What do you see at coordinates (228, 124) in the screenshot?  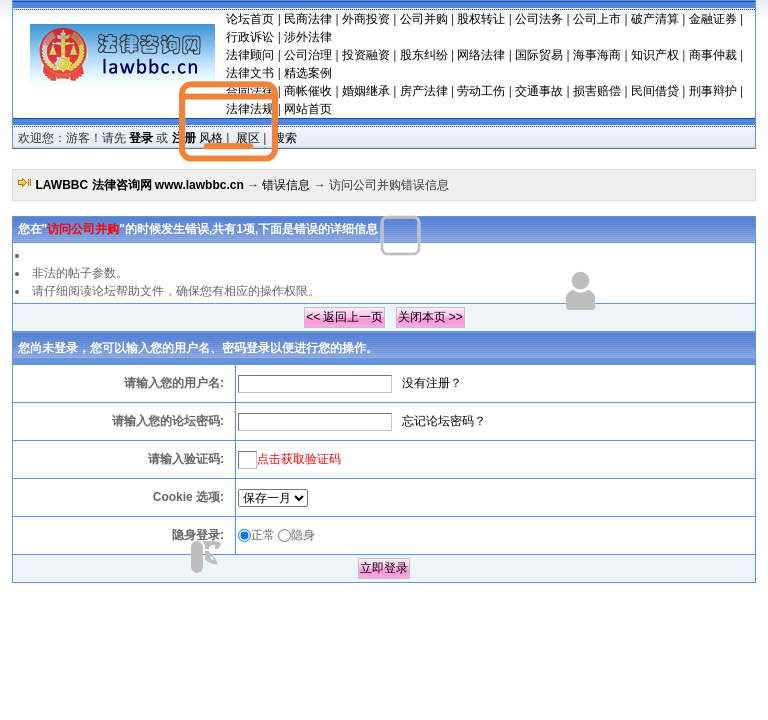 I see `access desktop preferences or display settings` at bounding box center [228, 124].